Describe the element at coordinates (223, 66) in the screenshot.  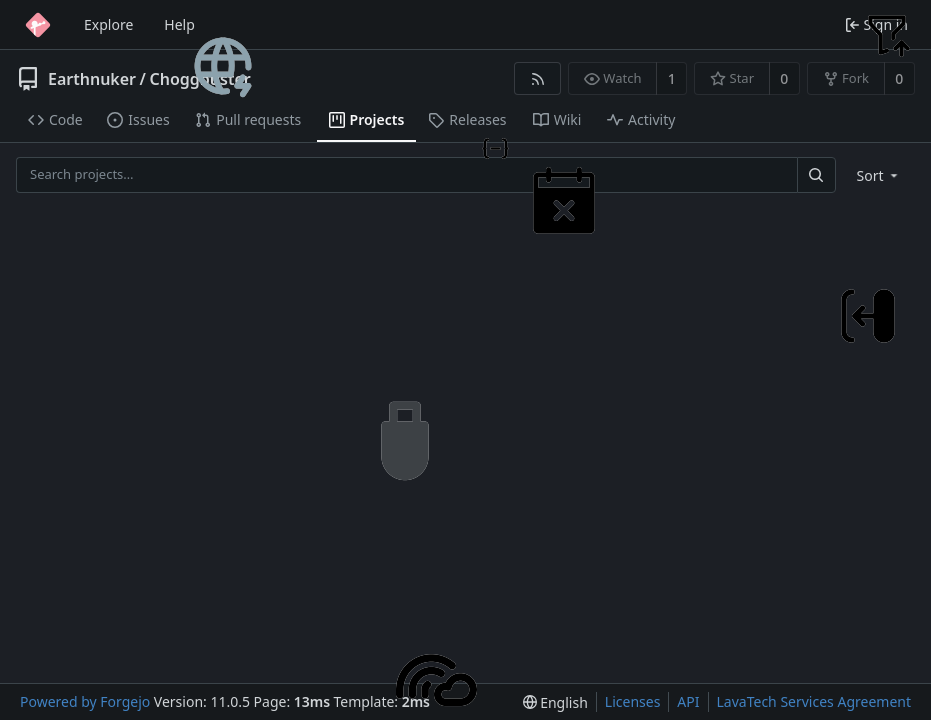
I see `quick access to global network settings` at that location.